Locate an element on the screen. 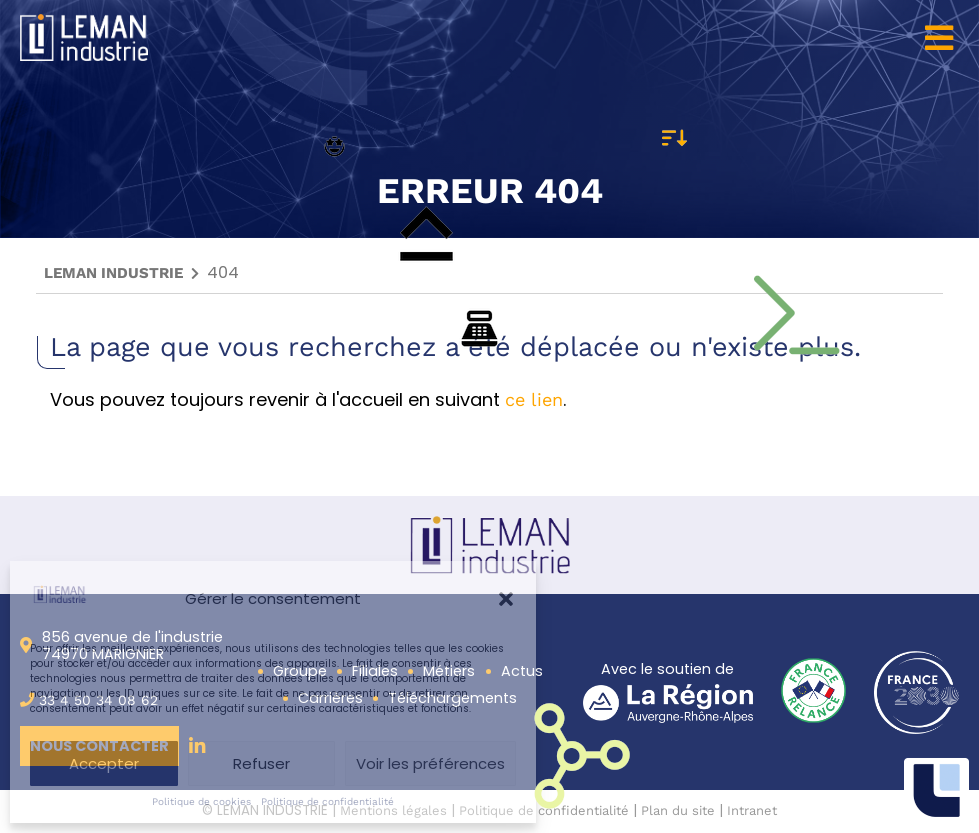  open the command palette is located at coordinates (796, 313).